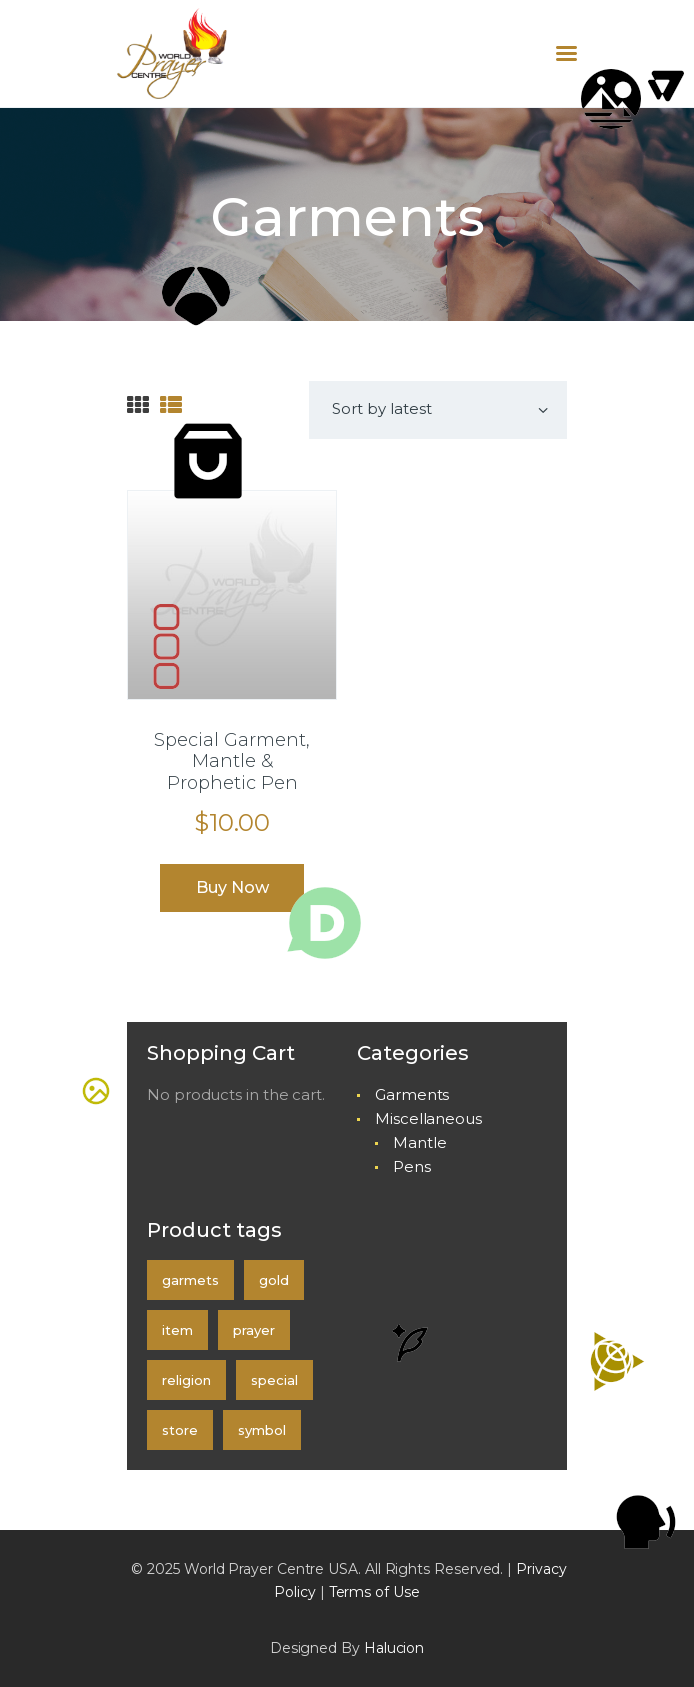 Image resolution: width=694 pixels, height=1687 pixels. I want to click on open Disqus comments section, so click(325, 923).